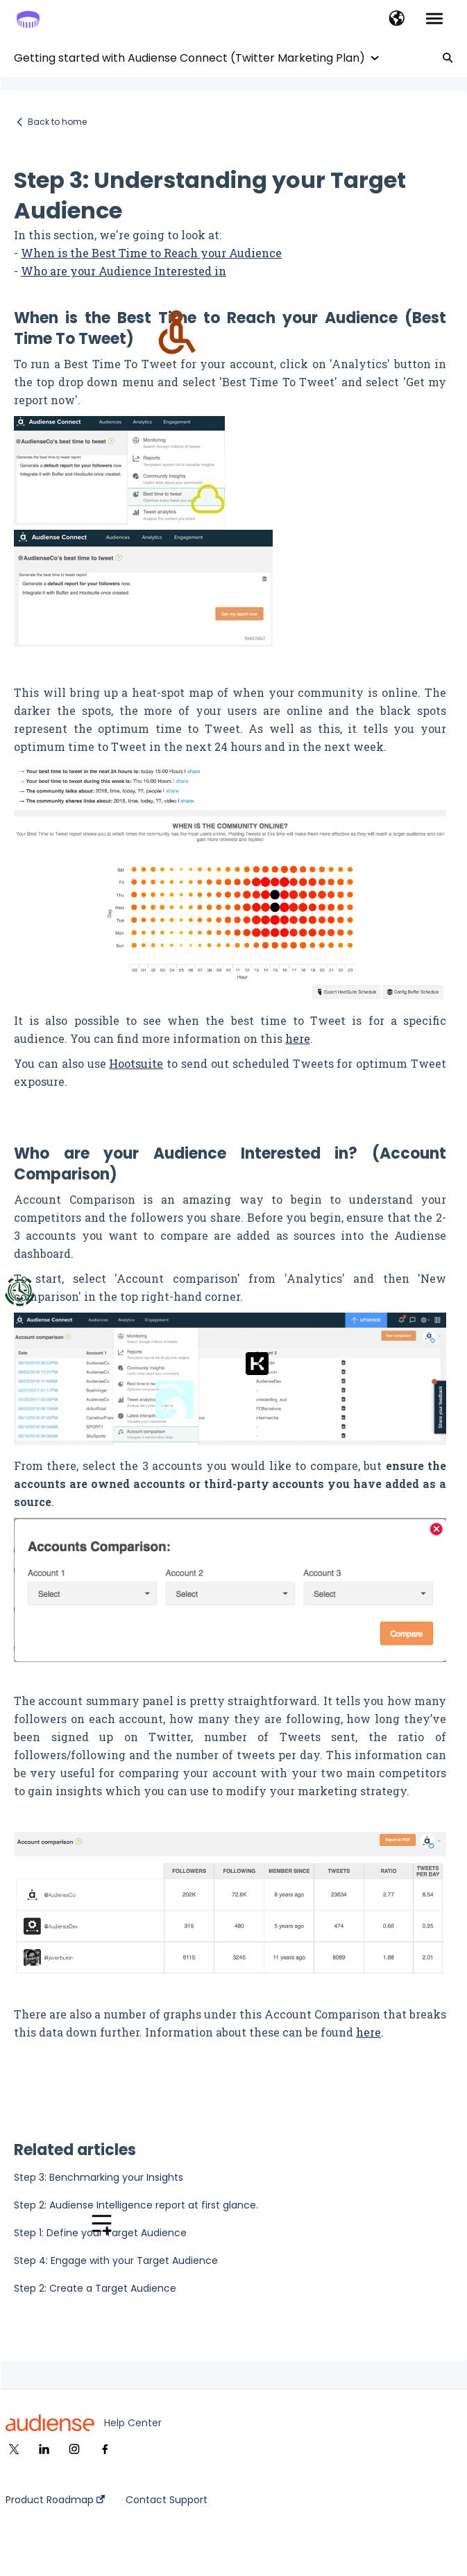 The height and width of the screenshot is (2576, 467). What do you see at coordinates (101, 2223) in the screenshot?
I see `add a new menu item` at bounding box center [101, 2223].